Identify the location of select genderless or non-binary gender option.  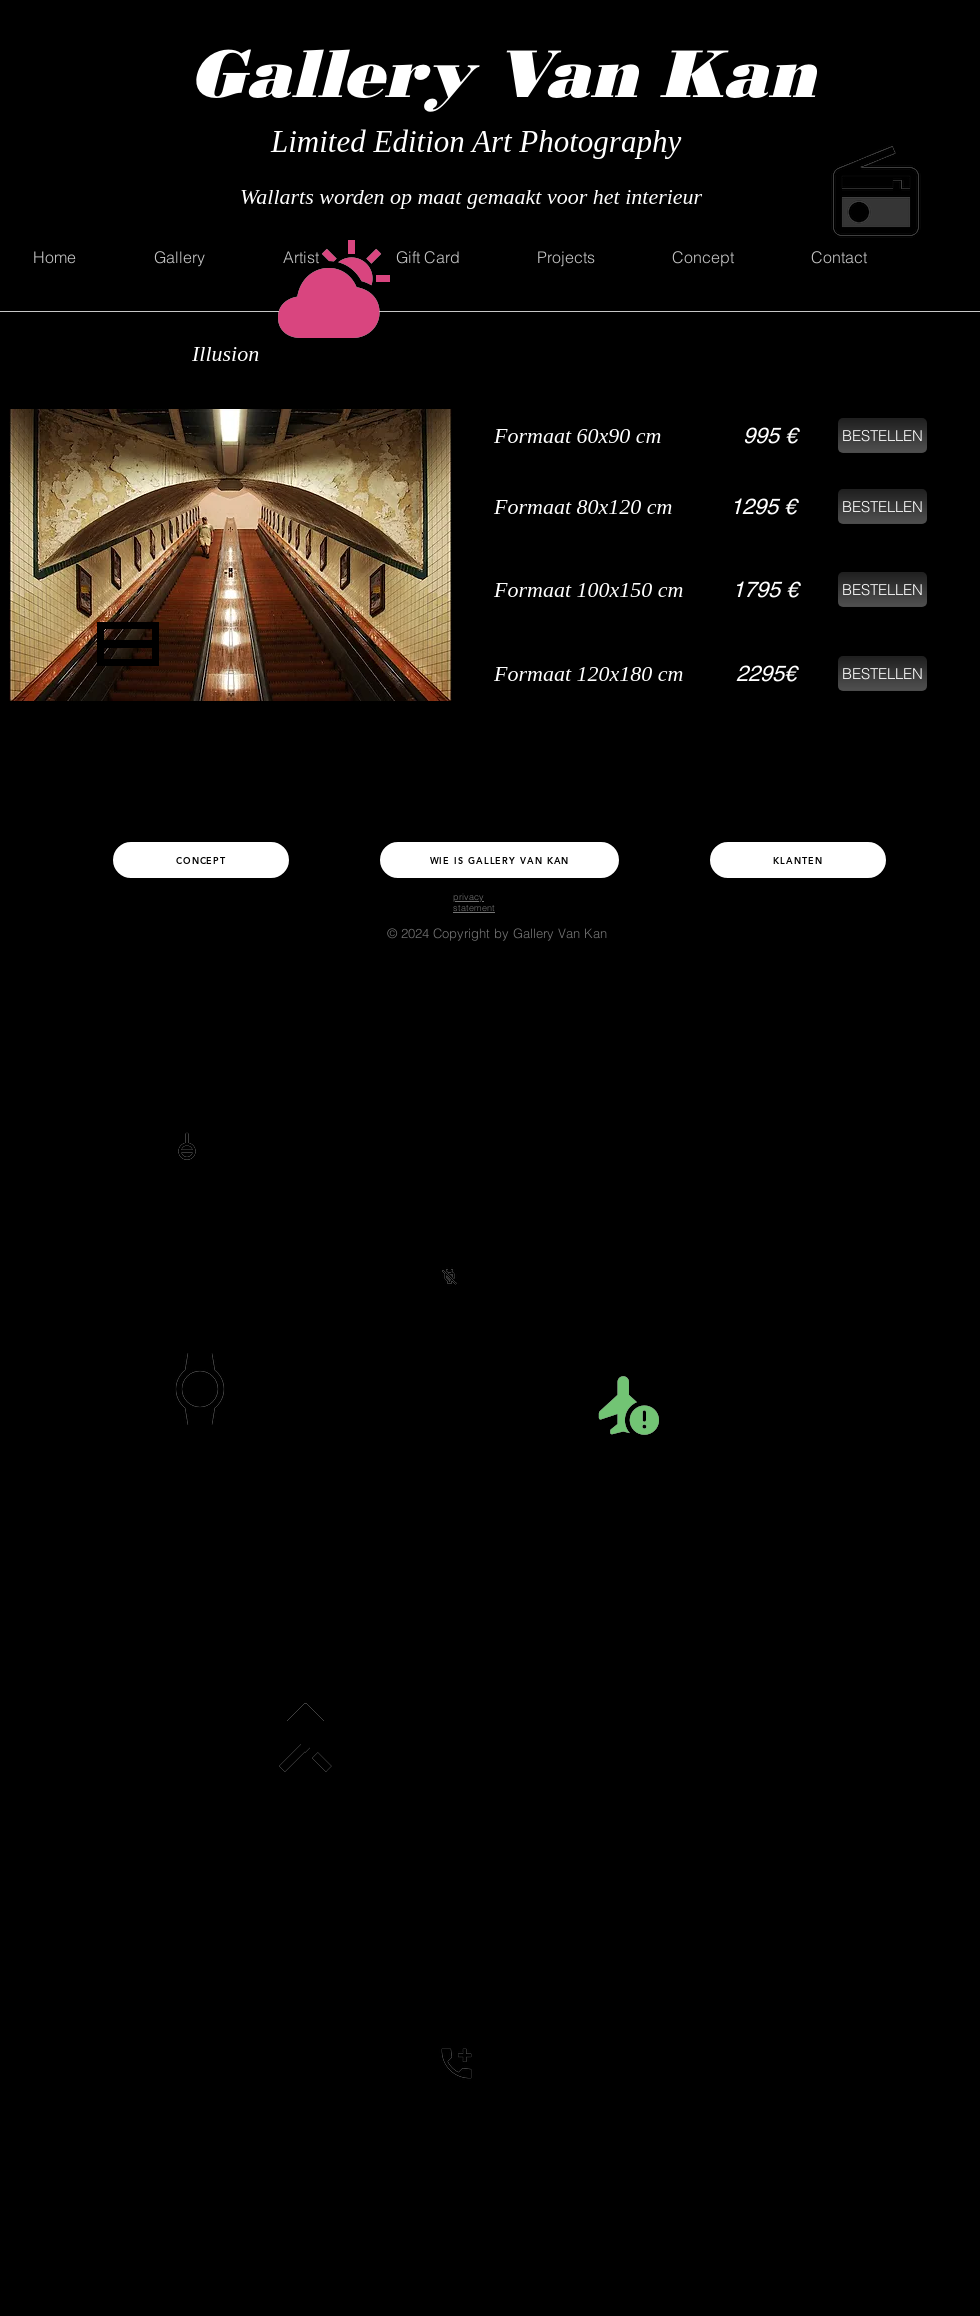
(187, 1147).